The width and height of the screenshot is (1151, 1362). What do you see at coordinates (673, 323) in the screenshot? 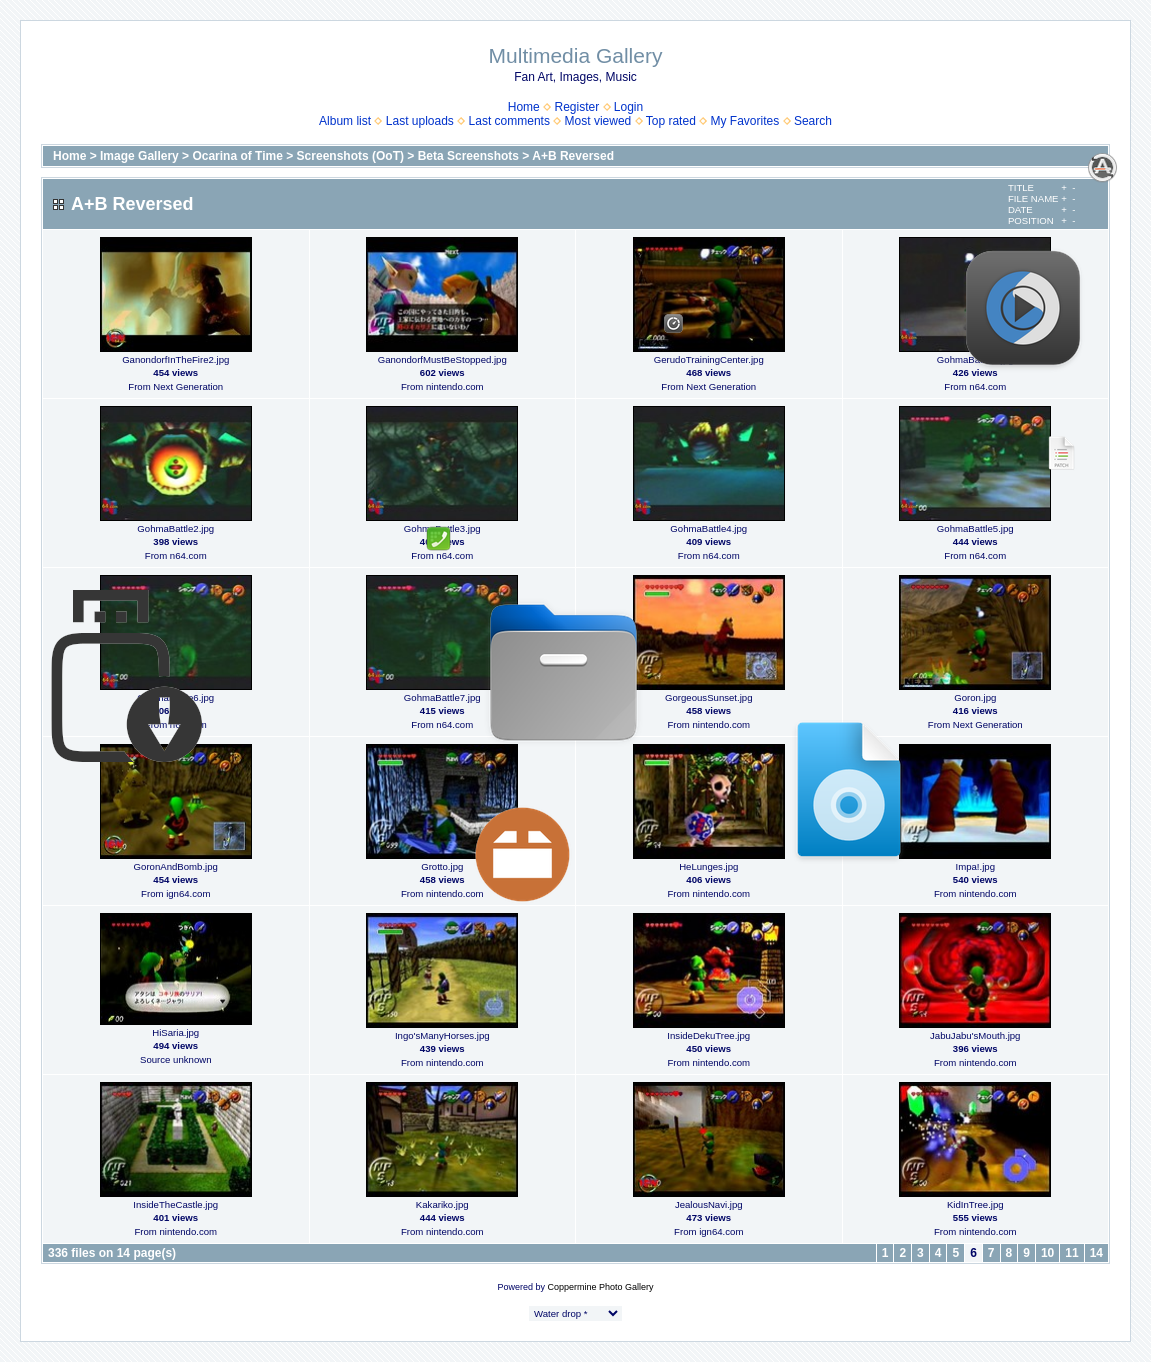
I see `open stacer system optimizer` at bounding box center [673, 323].